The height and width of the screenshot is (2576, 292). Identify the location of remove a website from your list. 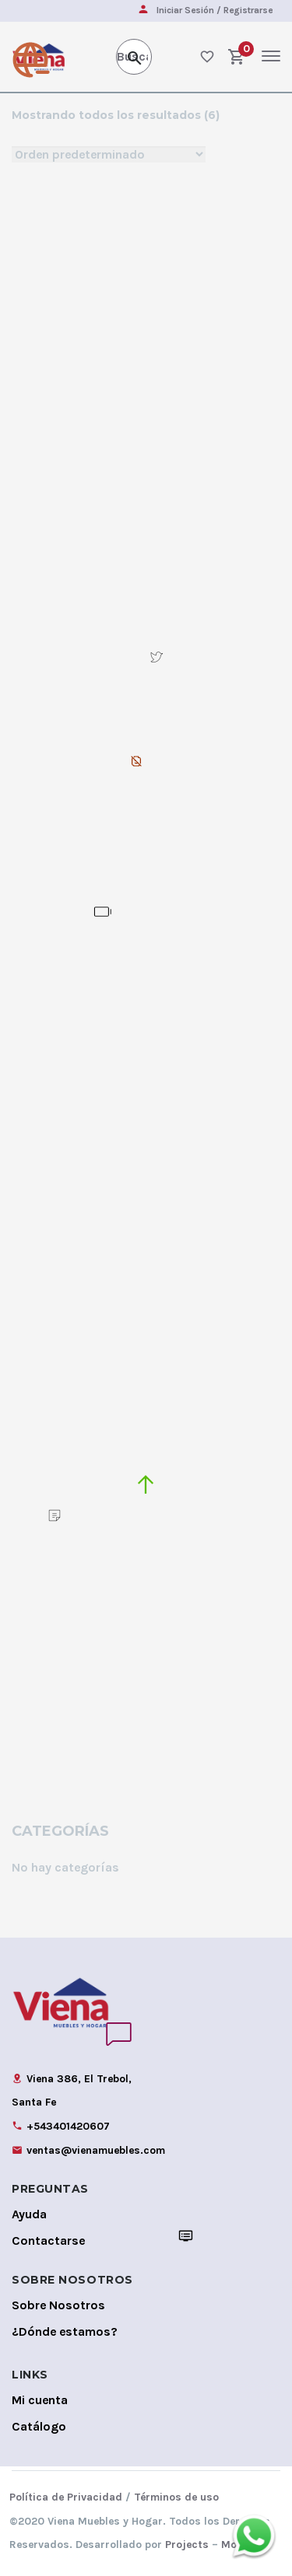
(30, 60).